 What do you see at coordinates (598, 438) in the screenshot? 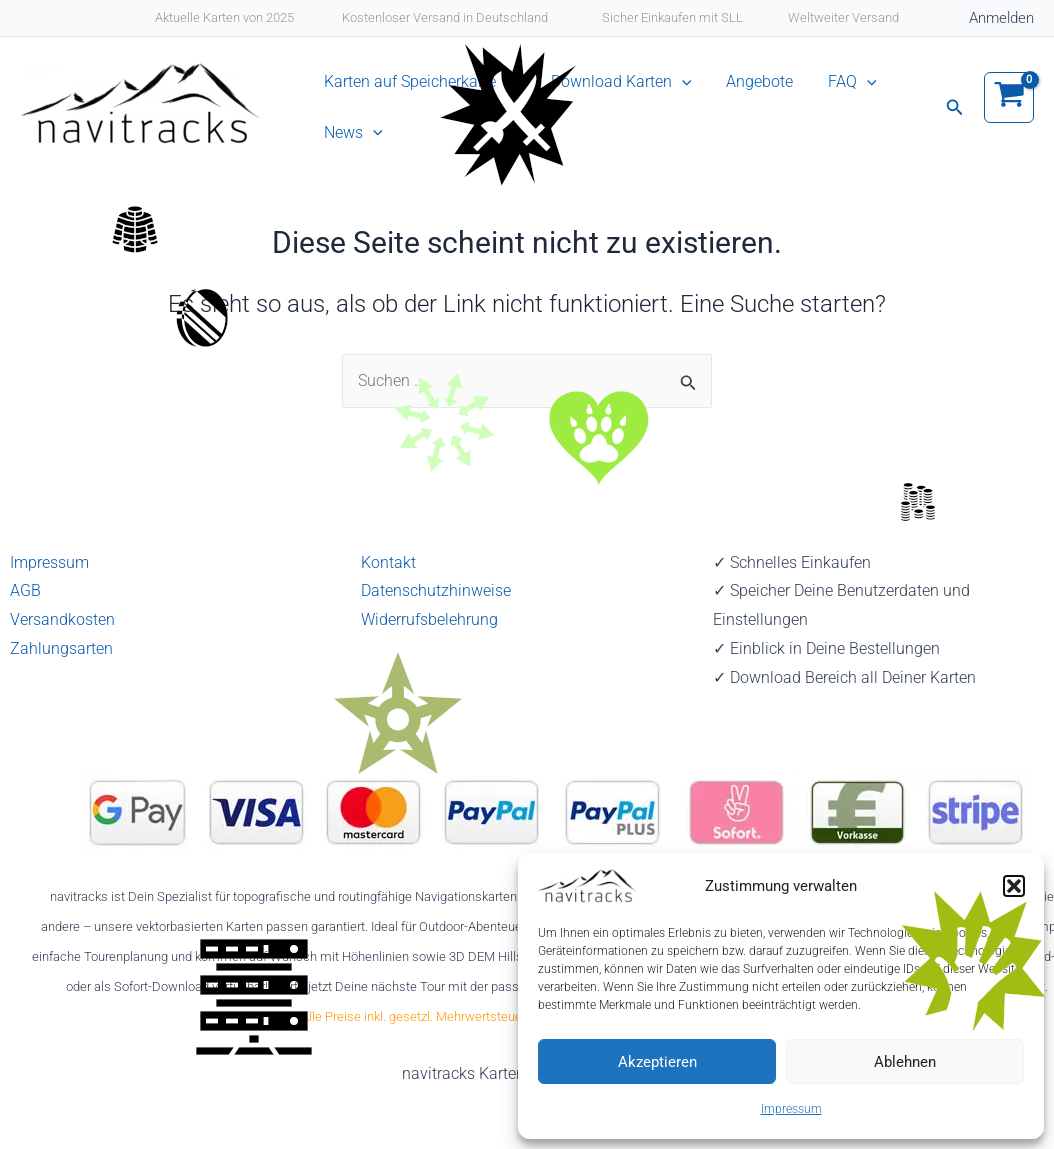
I see `favorite or like a pet-related item` at bounding box center [598, 438].